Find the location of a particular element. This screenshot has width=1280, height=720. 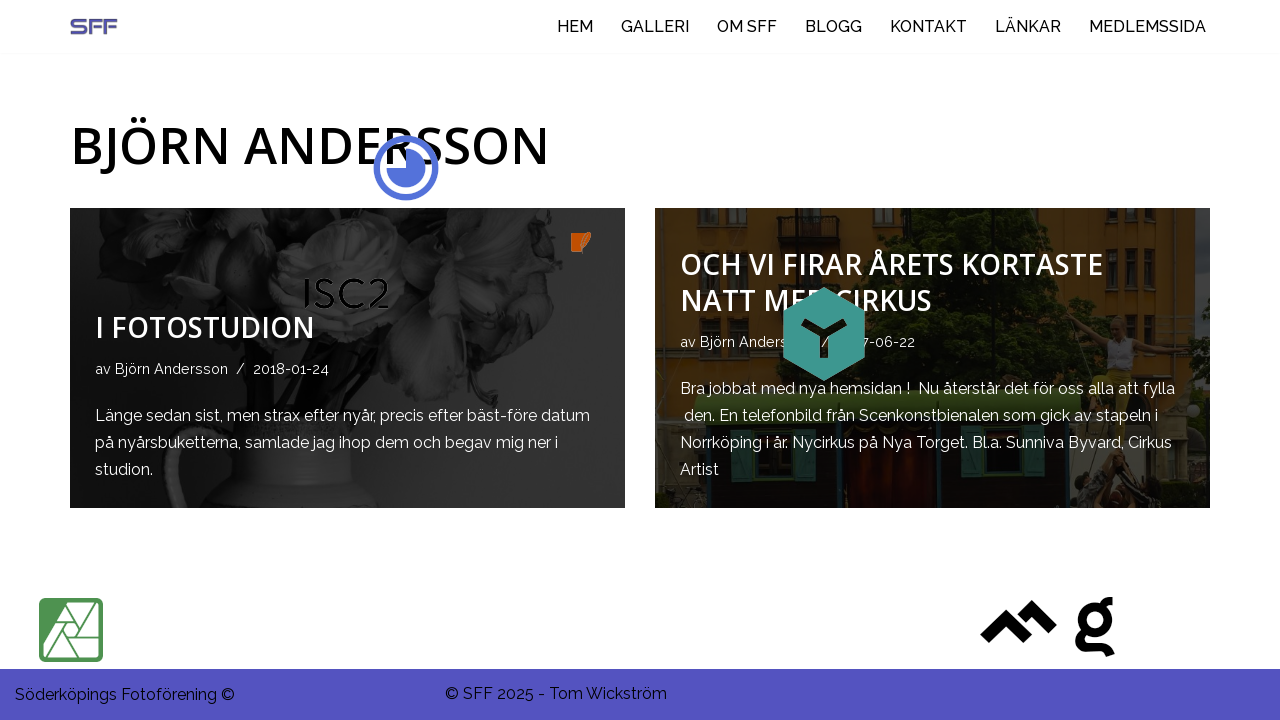

Unity game engine logo is located at coordinates (824, 334).